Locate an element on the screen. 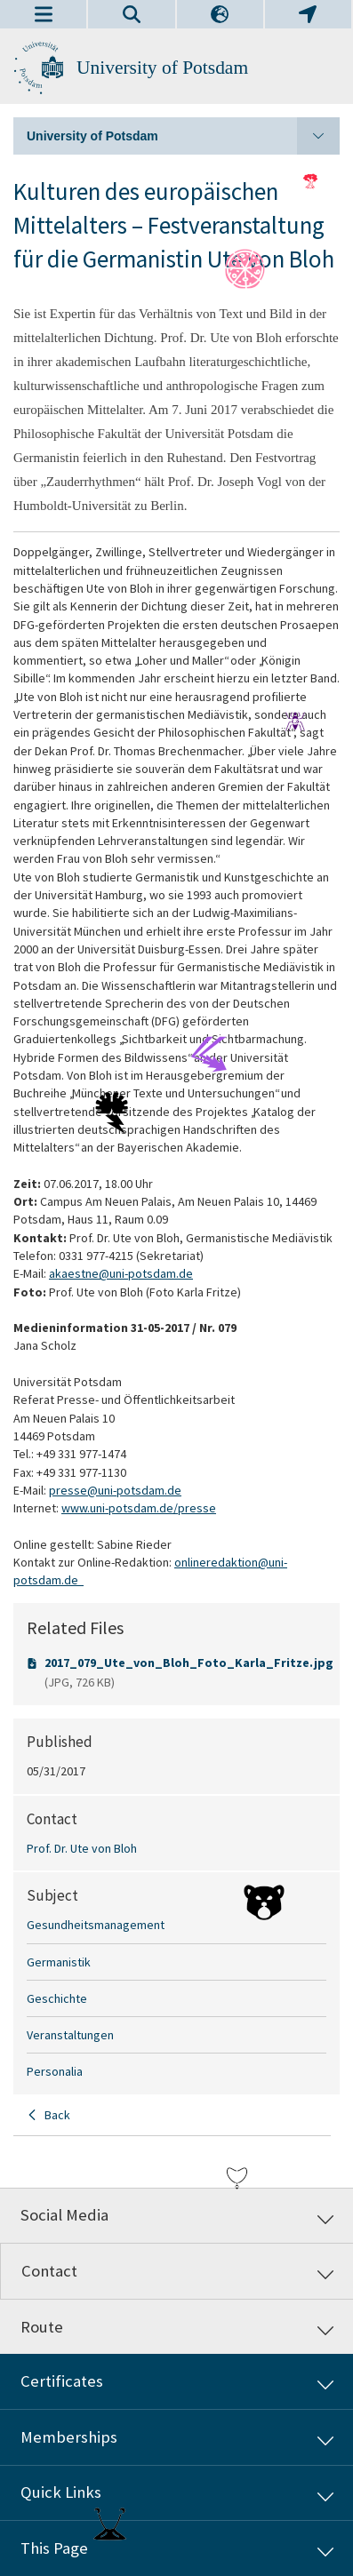 Image resolution: width=353 pixels, height=2576 pixels. represents a bear character or avatar in a game is located at coordinates (264, 1902).